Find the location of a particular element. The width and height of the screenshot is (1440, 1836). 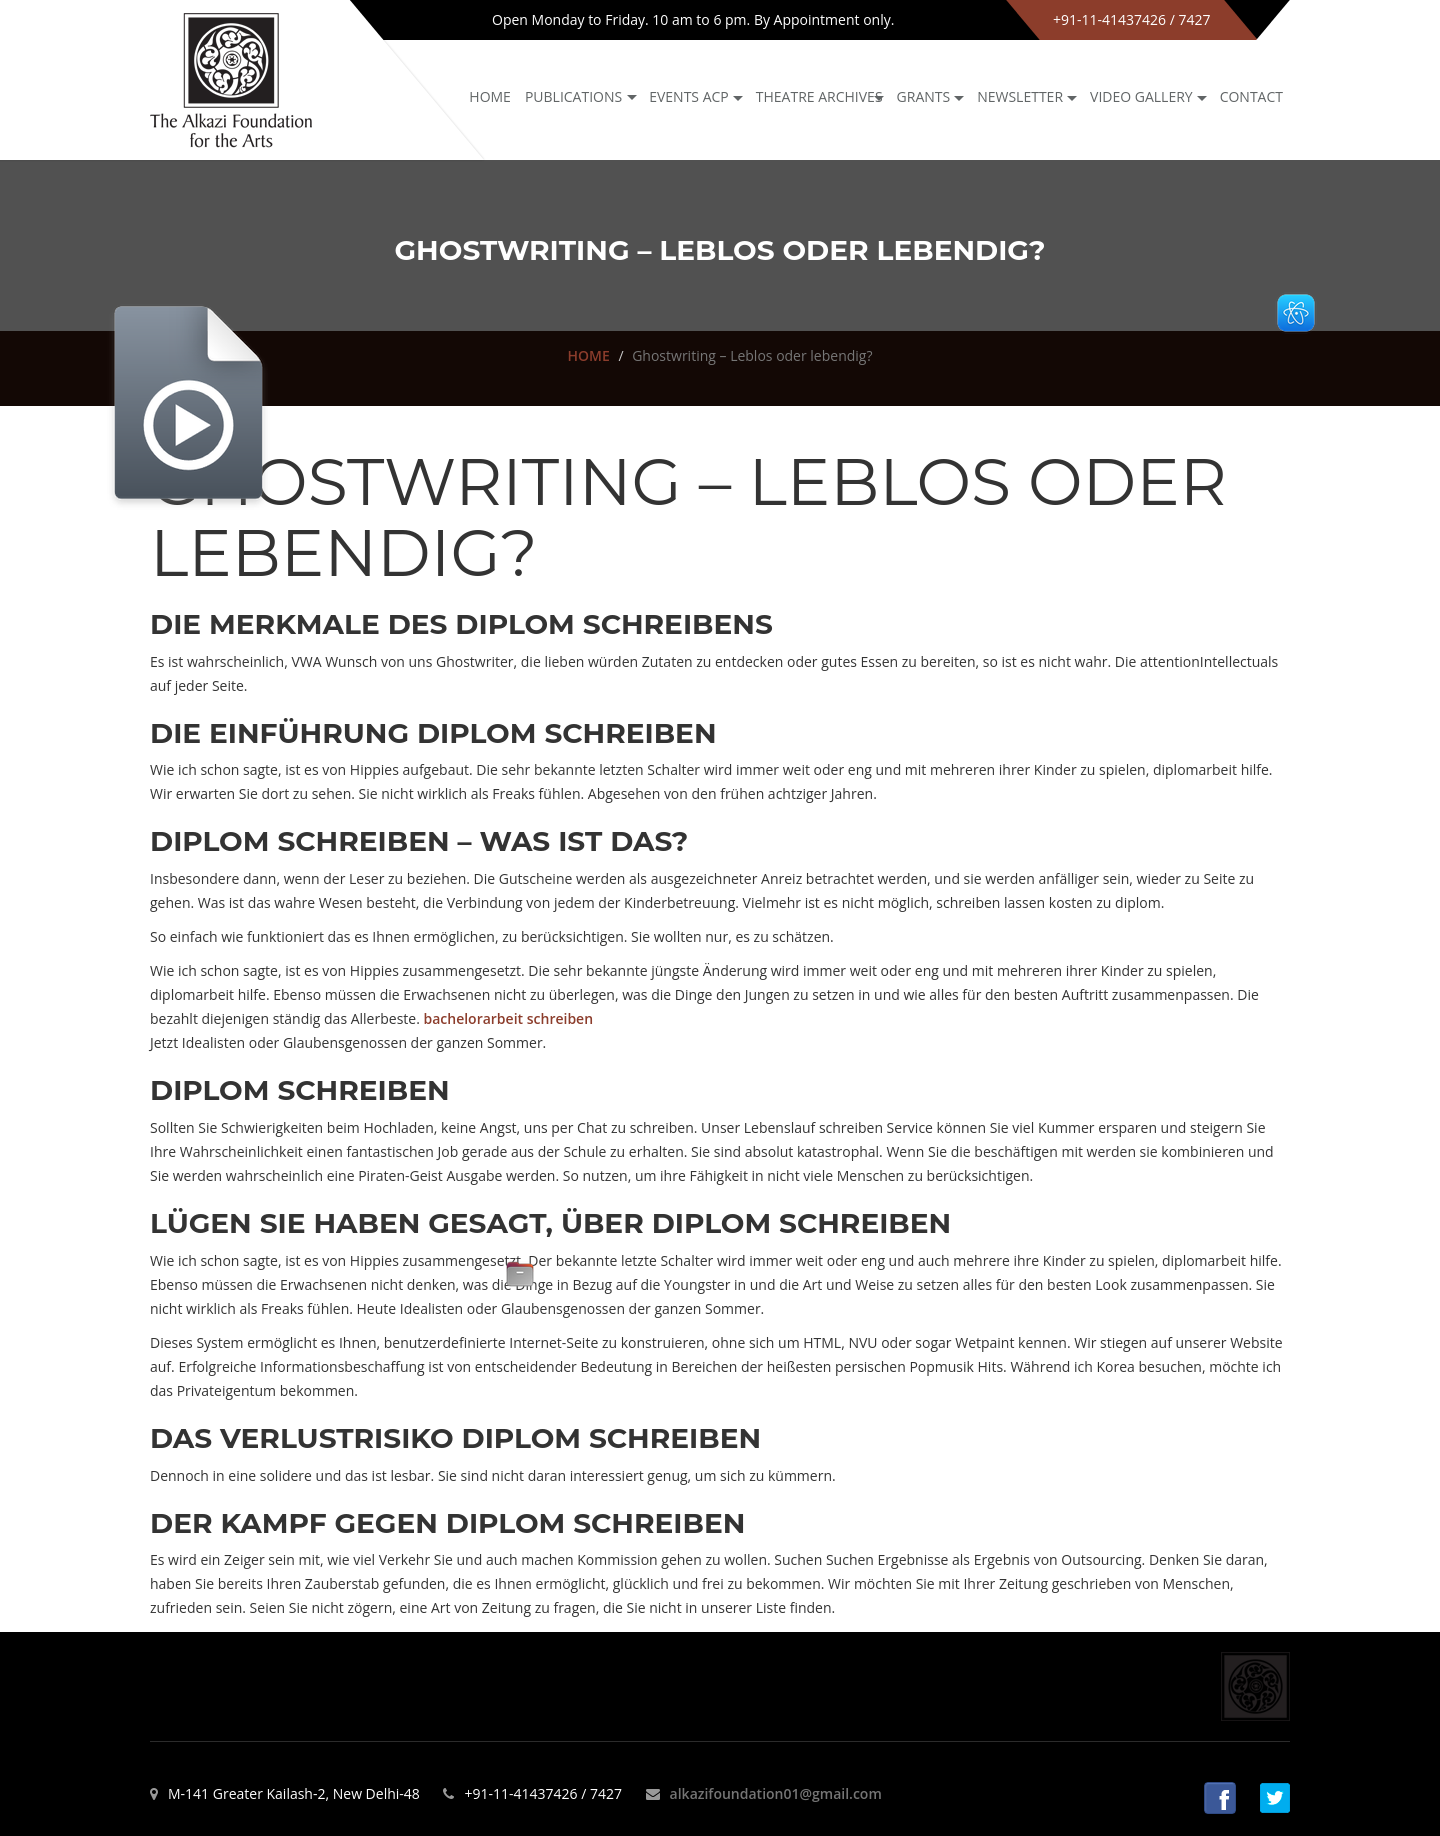

a kdenlive title clip file is located at coordinates (188, 406).